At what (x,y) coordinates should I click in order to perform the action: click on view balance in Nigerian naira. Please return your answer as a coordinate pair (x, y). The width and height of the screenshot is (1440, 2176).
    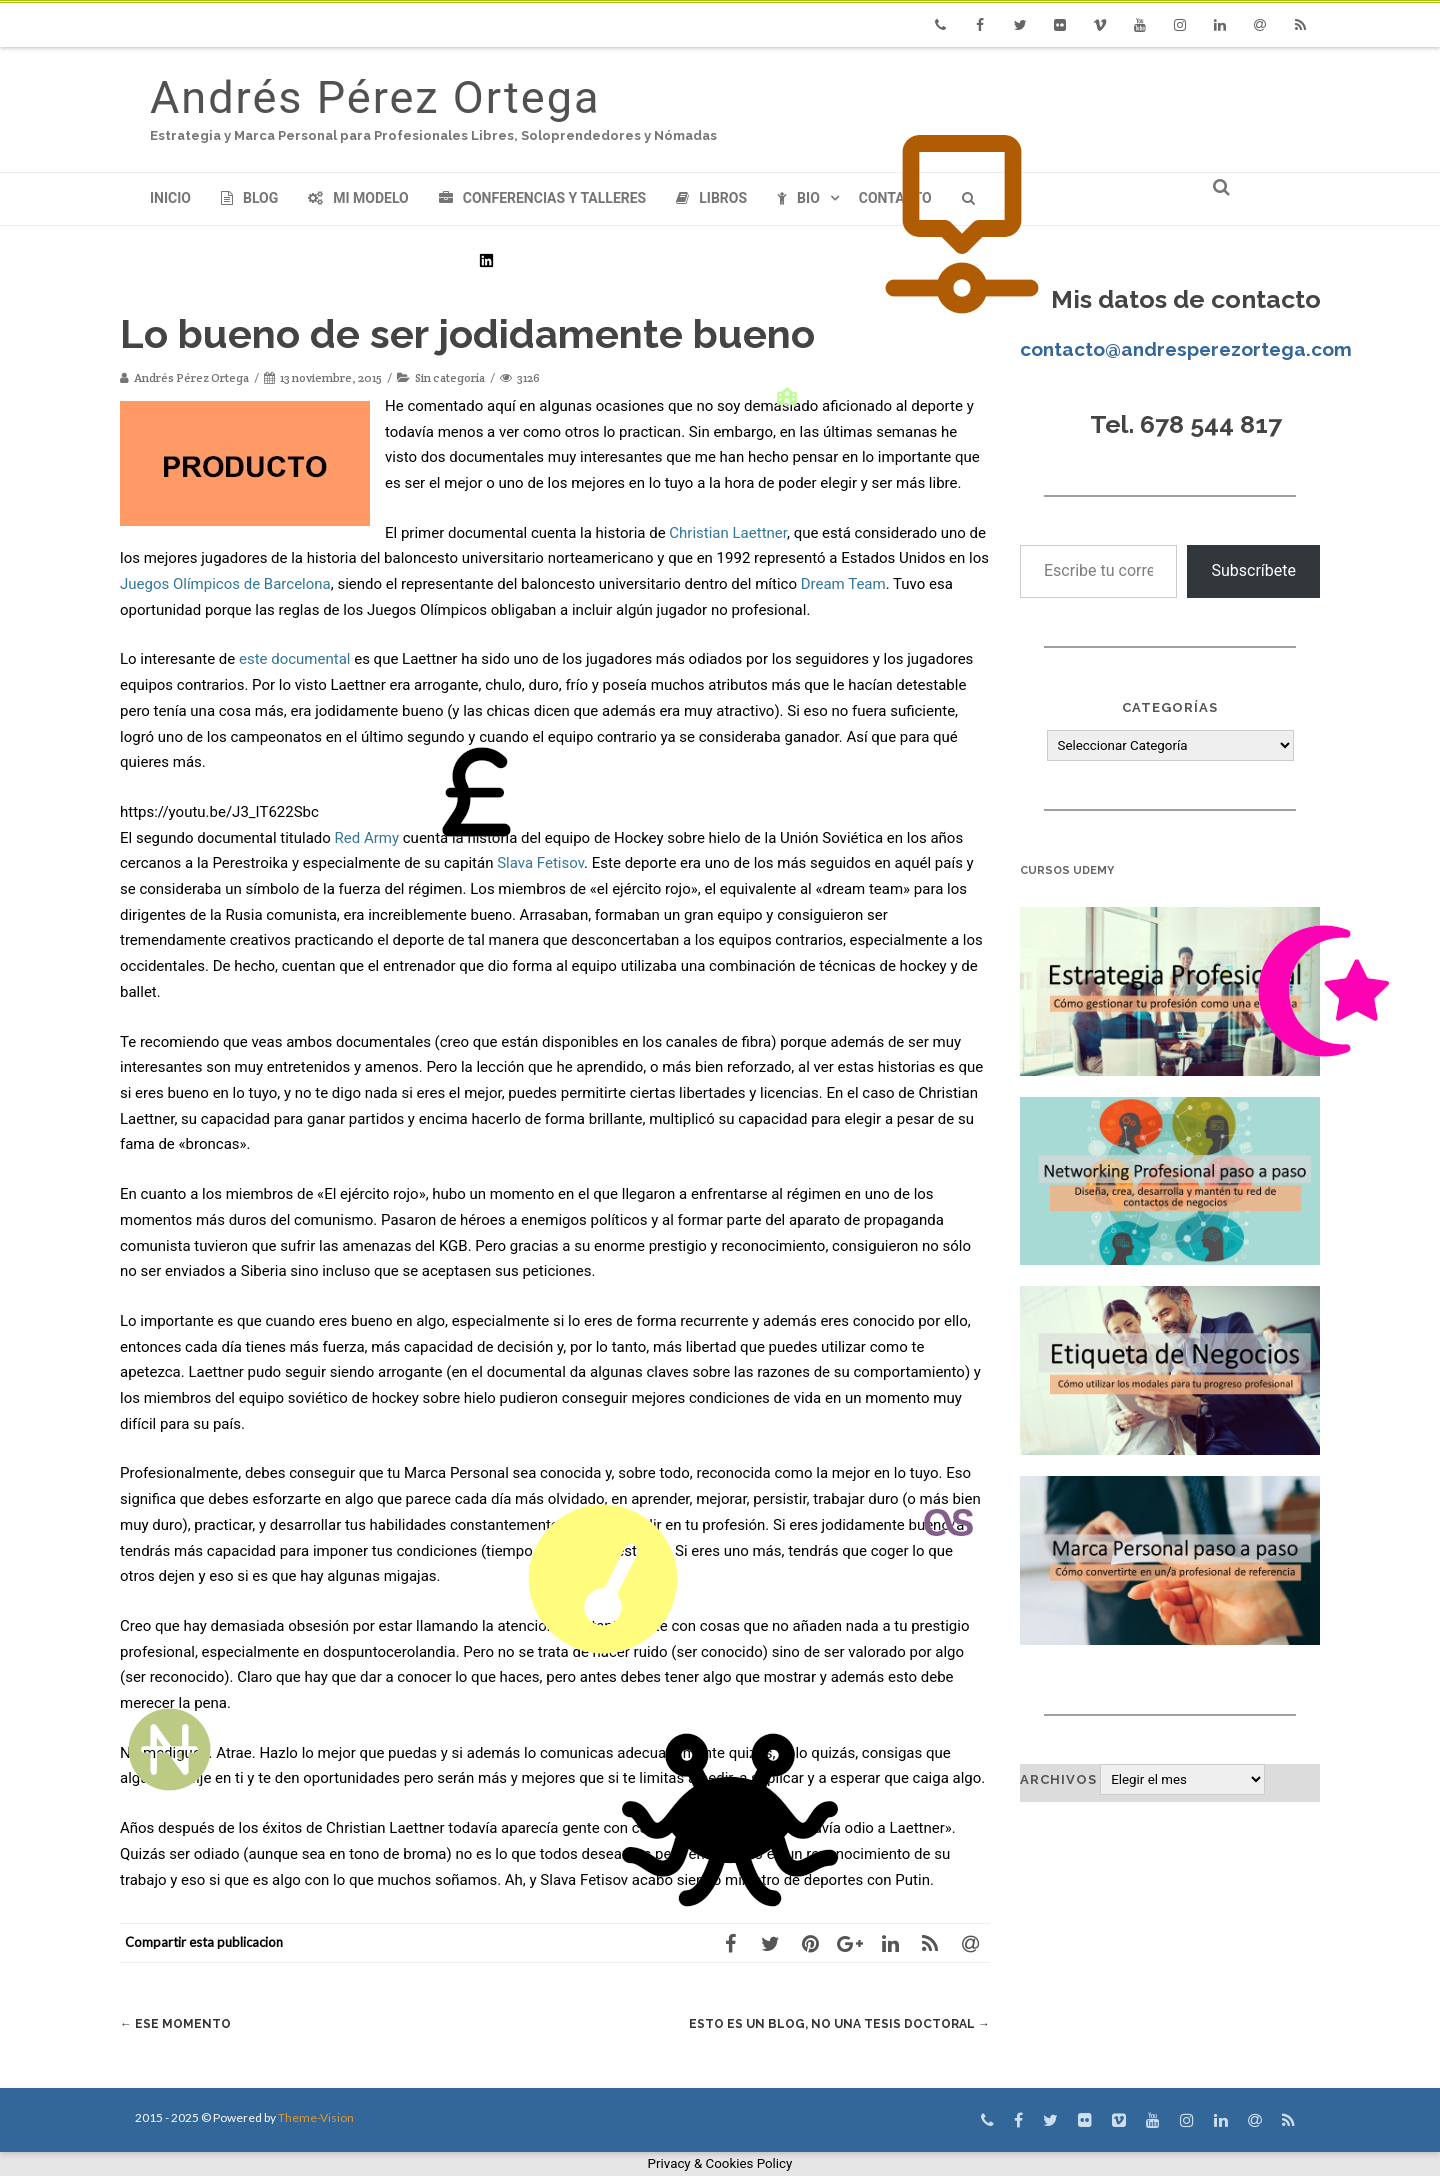
    Looking at the image, I should click on (169, 1749).